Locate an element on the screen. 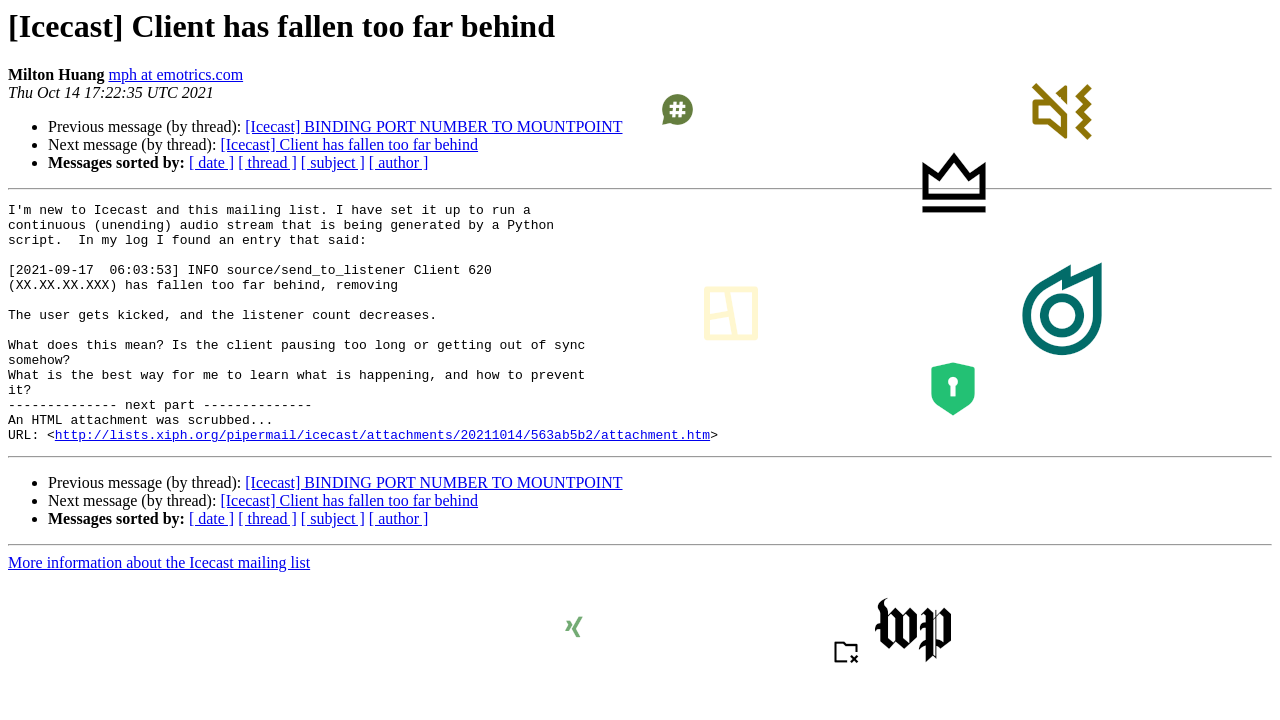 This screenshot has height=720, width=1280. indicates meteor or space weather event is located at coordinates (1062, 311).